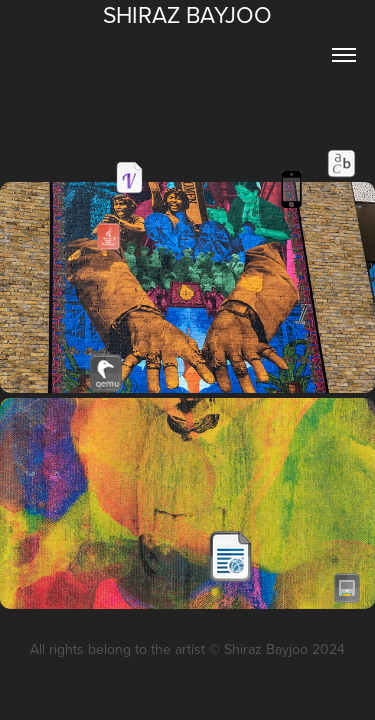  I want to click on qemu virtual disk image file, so click(106, 373).